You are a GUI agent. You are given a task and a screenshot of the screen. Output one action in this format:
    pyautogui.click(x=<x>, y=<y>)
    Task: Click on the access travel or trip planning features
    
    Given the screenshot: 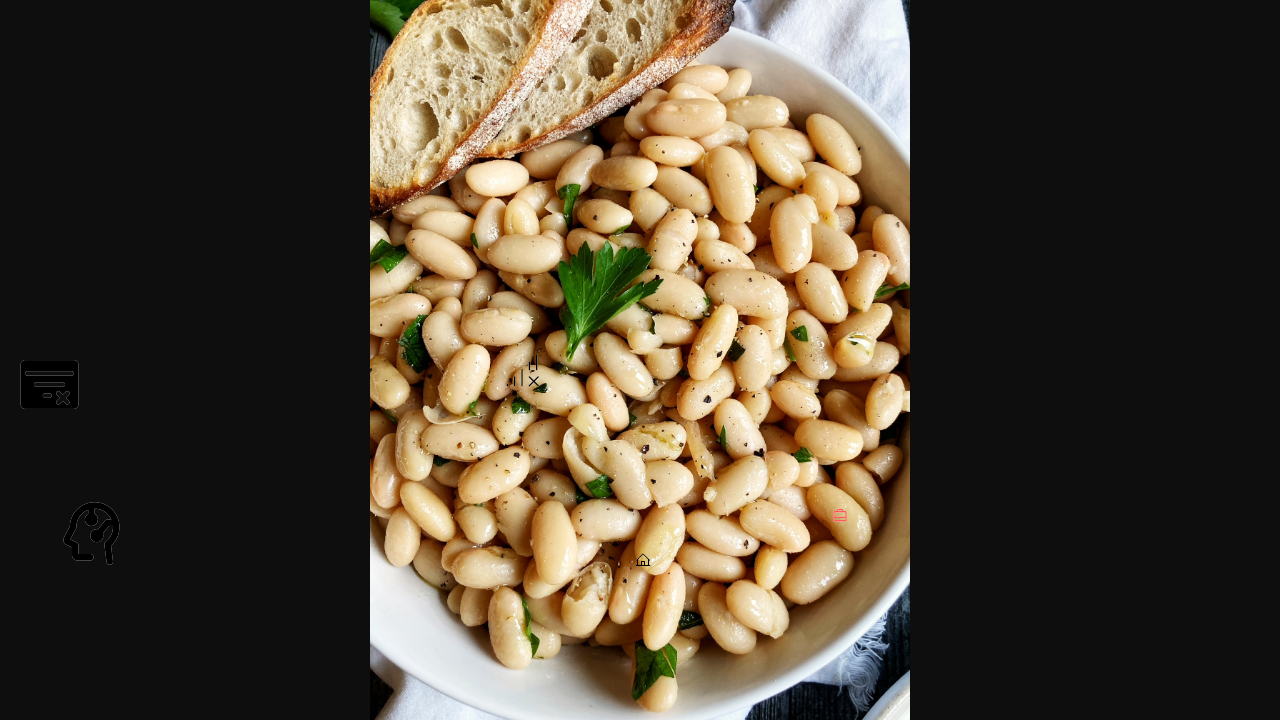 What is the action you would take?
    pyautogui.click(x=840, y=516)
    